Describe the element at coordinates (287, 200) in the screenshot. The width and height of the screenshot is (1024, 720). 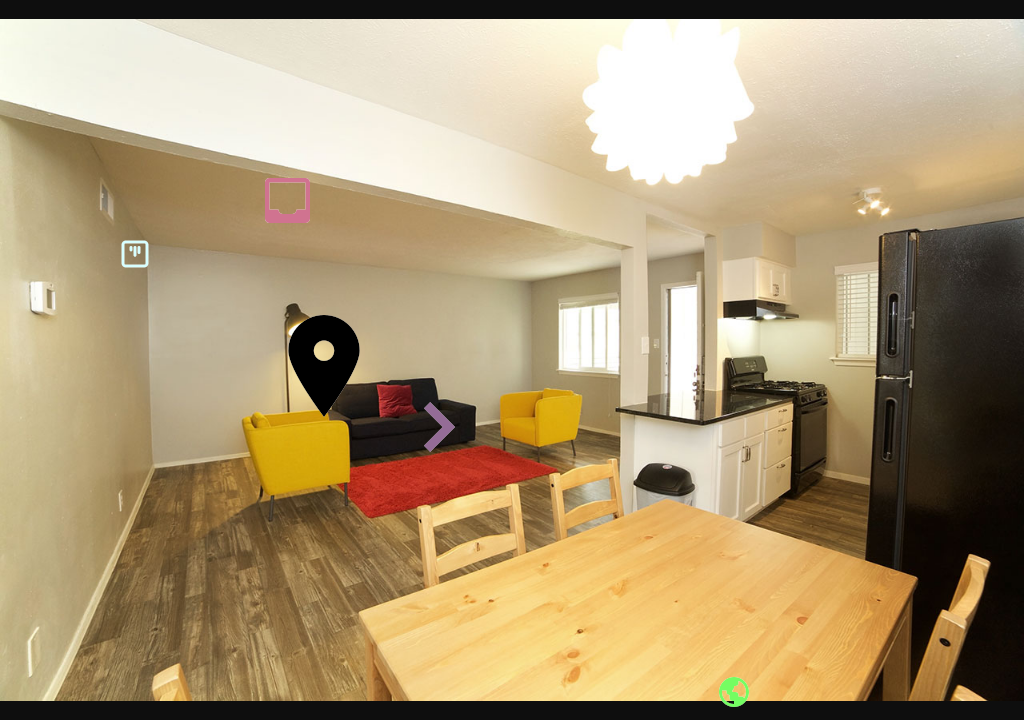
I see `access your inbox` at that location.